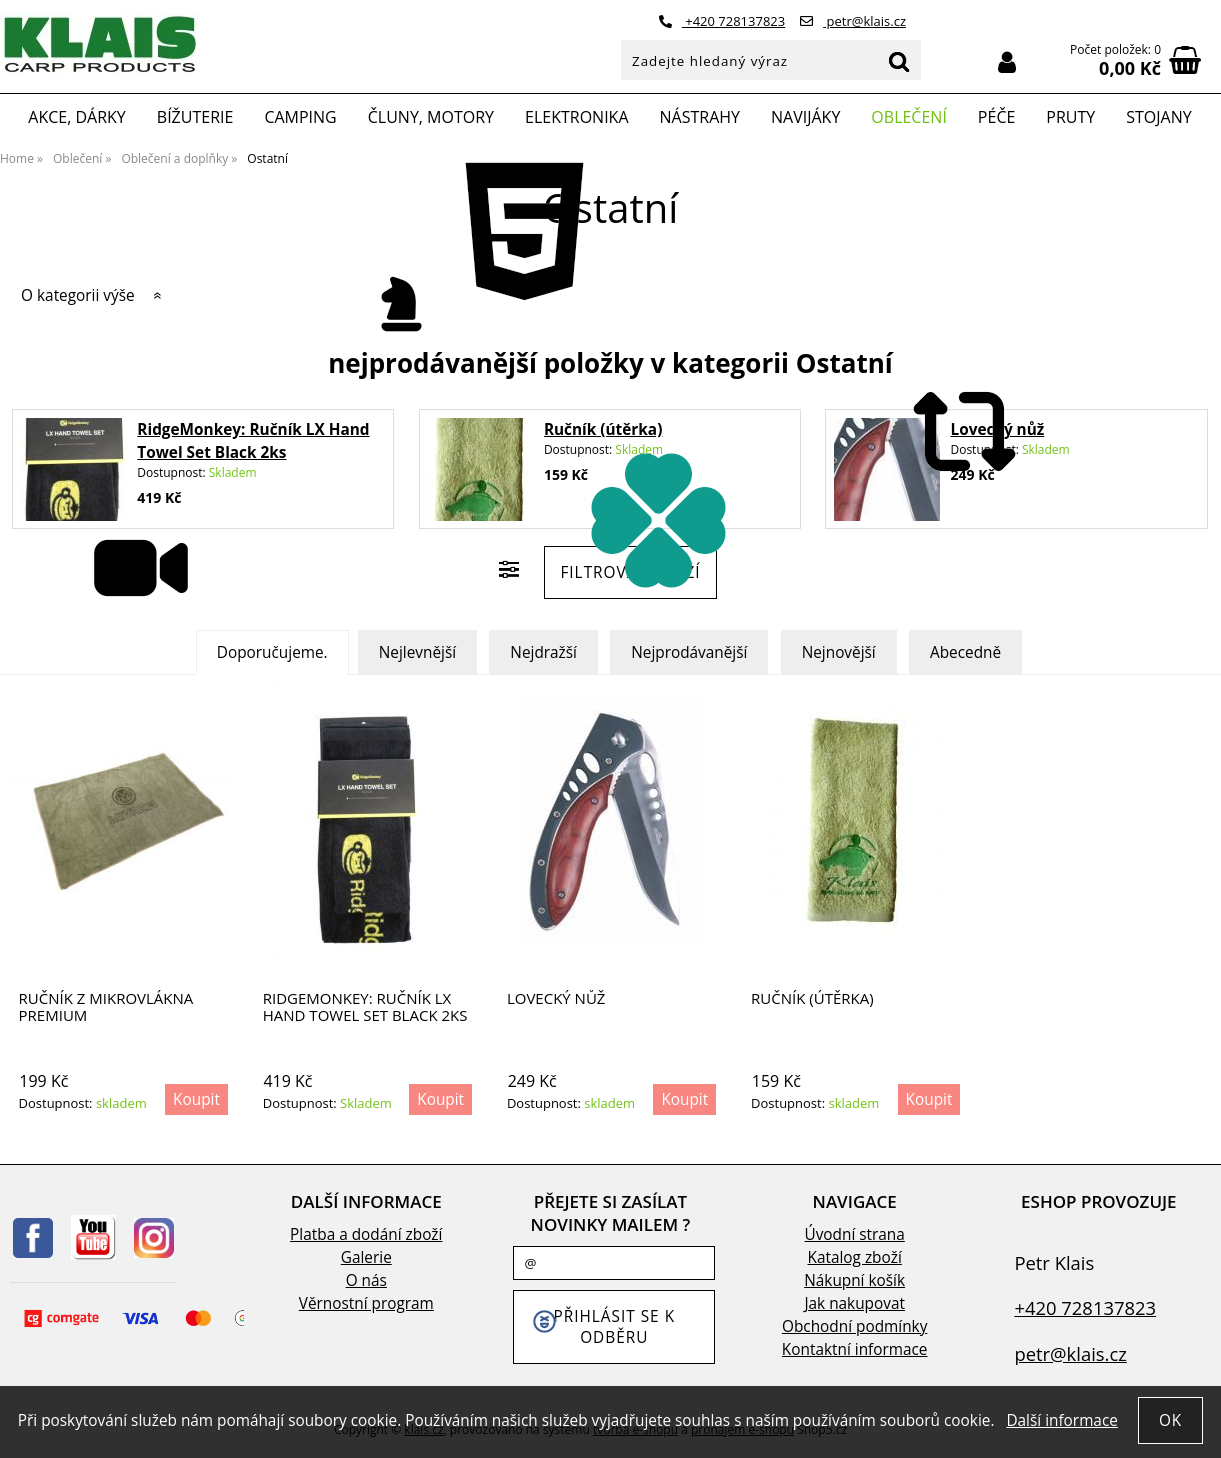 The width and height of the screenshot is (1221, 1458). I want to click on indicates HTML5 technology or web development, so click(524, 231).